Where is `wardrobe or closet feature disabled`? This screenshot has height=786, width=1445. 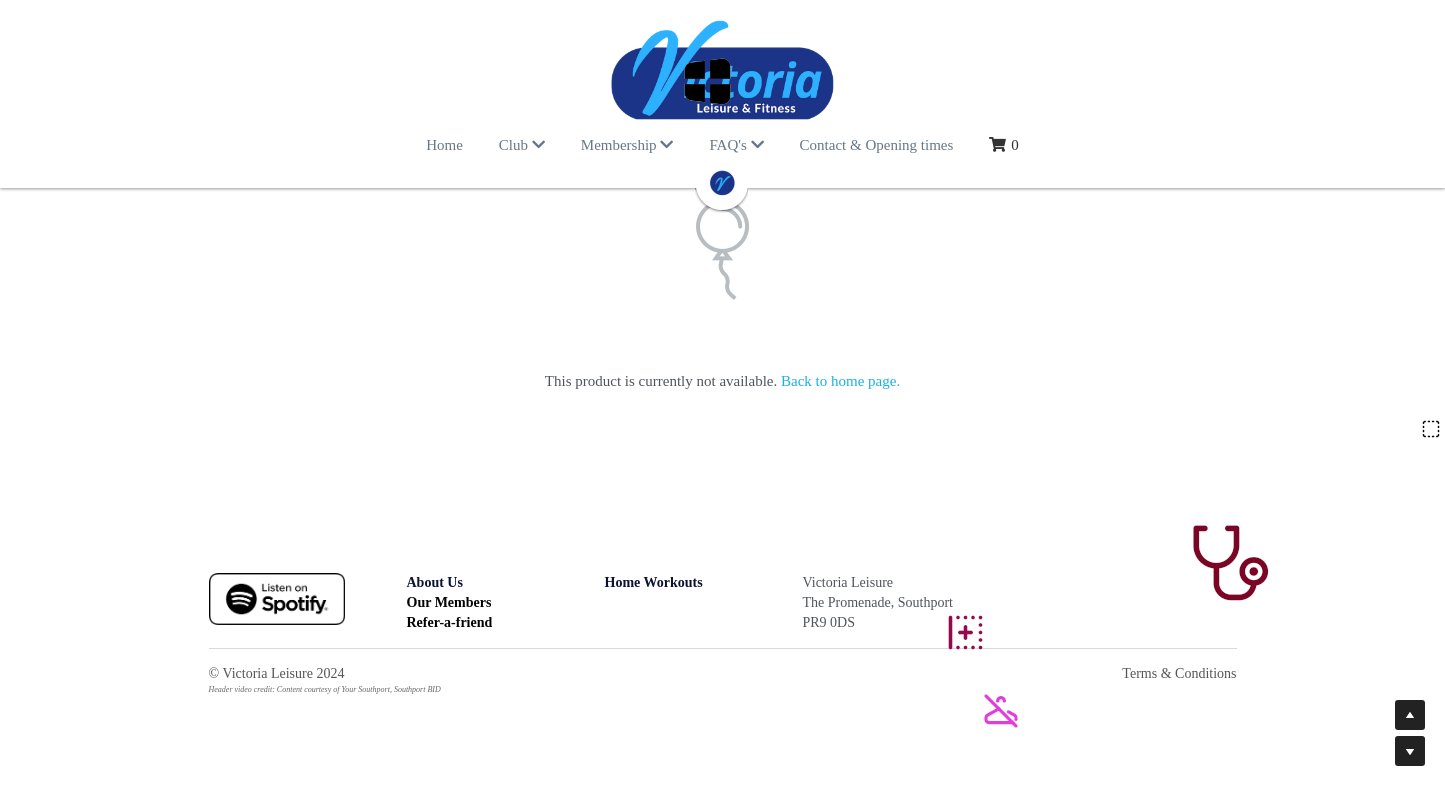
wardrobe or closet feature disabled is located at coordinates (1001, 711).